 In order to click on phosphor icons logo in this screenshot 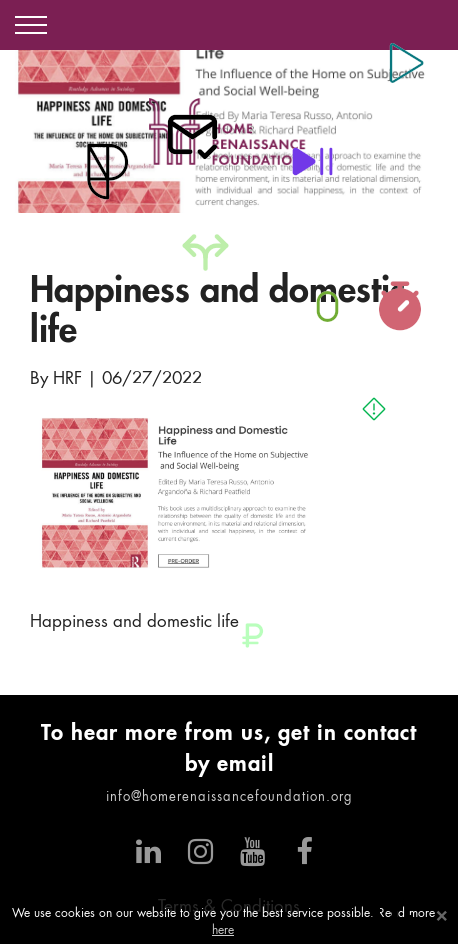, I will do `click(103, 168)`.